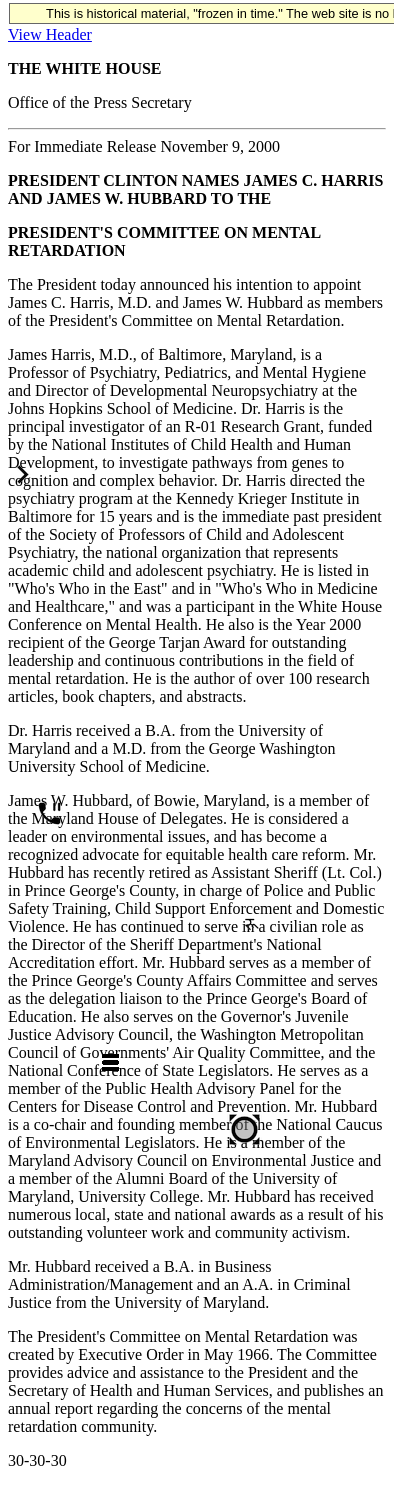 The height and width of the screenshot is (1486, 394). I want to click on navigate to the next item or page, so click(22, 474).